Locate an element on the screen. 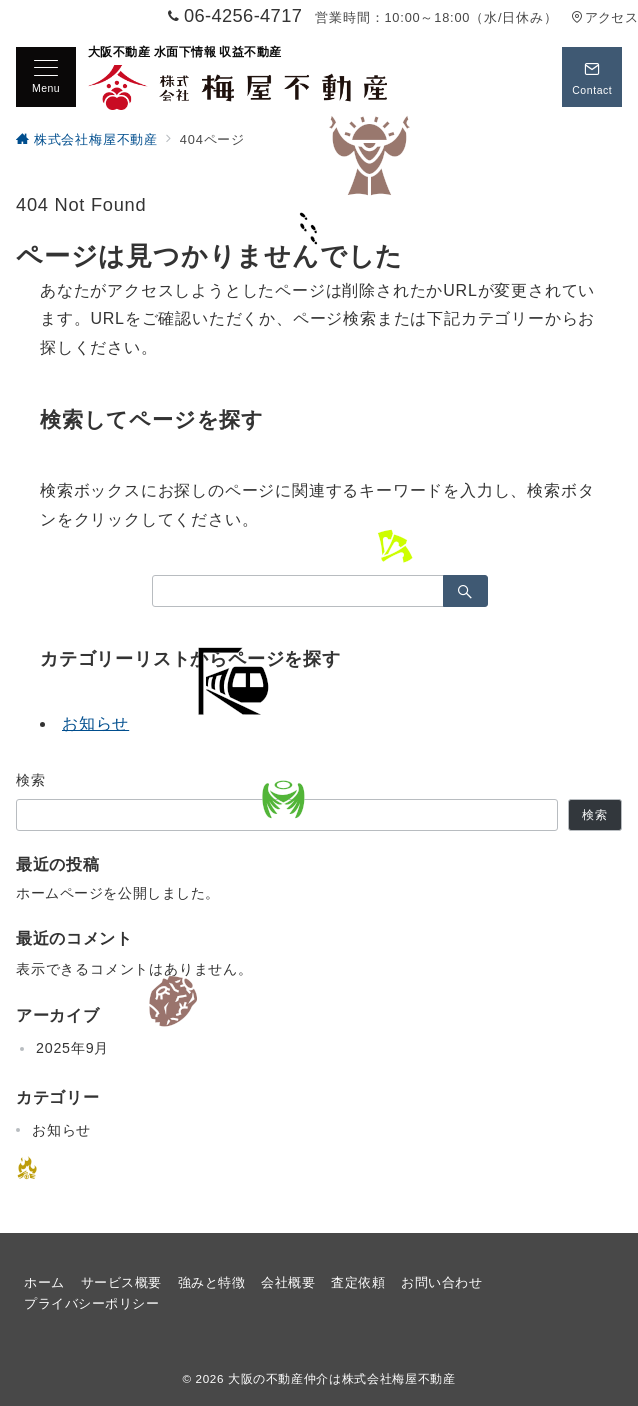 The image size is (638, 1406). track your steps or walking activity is located at coordinates (308, 228).